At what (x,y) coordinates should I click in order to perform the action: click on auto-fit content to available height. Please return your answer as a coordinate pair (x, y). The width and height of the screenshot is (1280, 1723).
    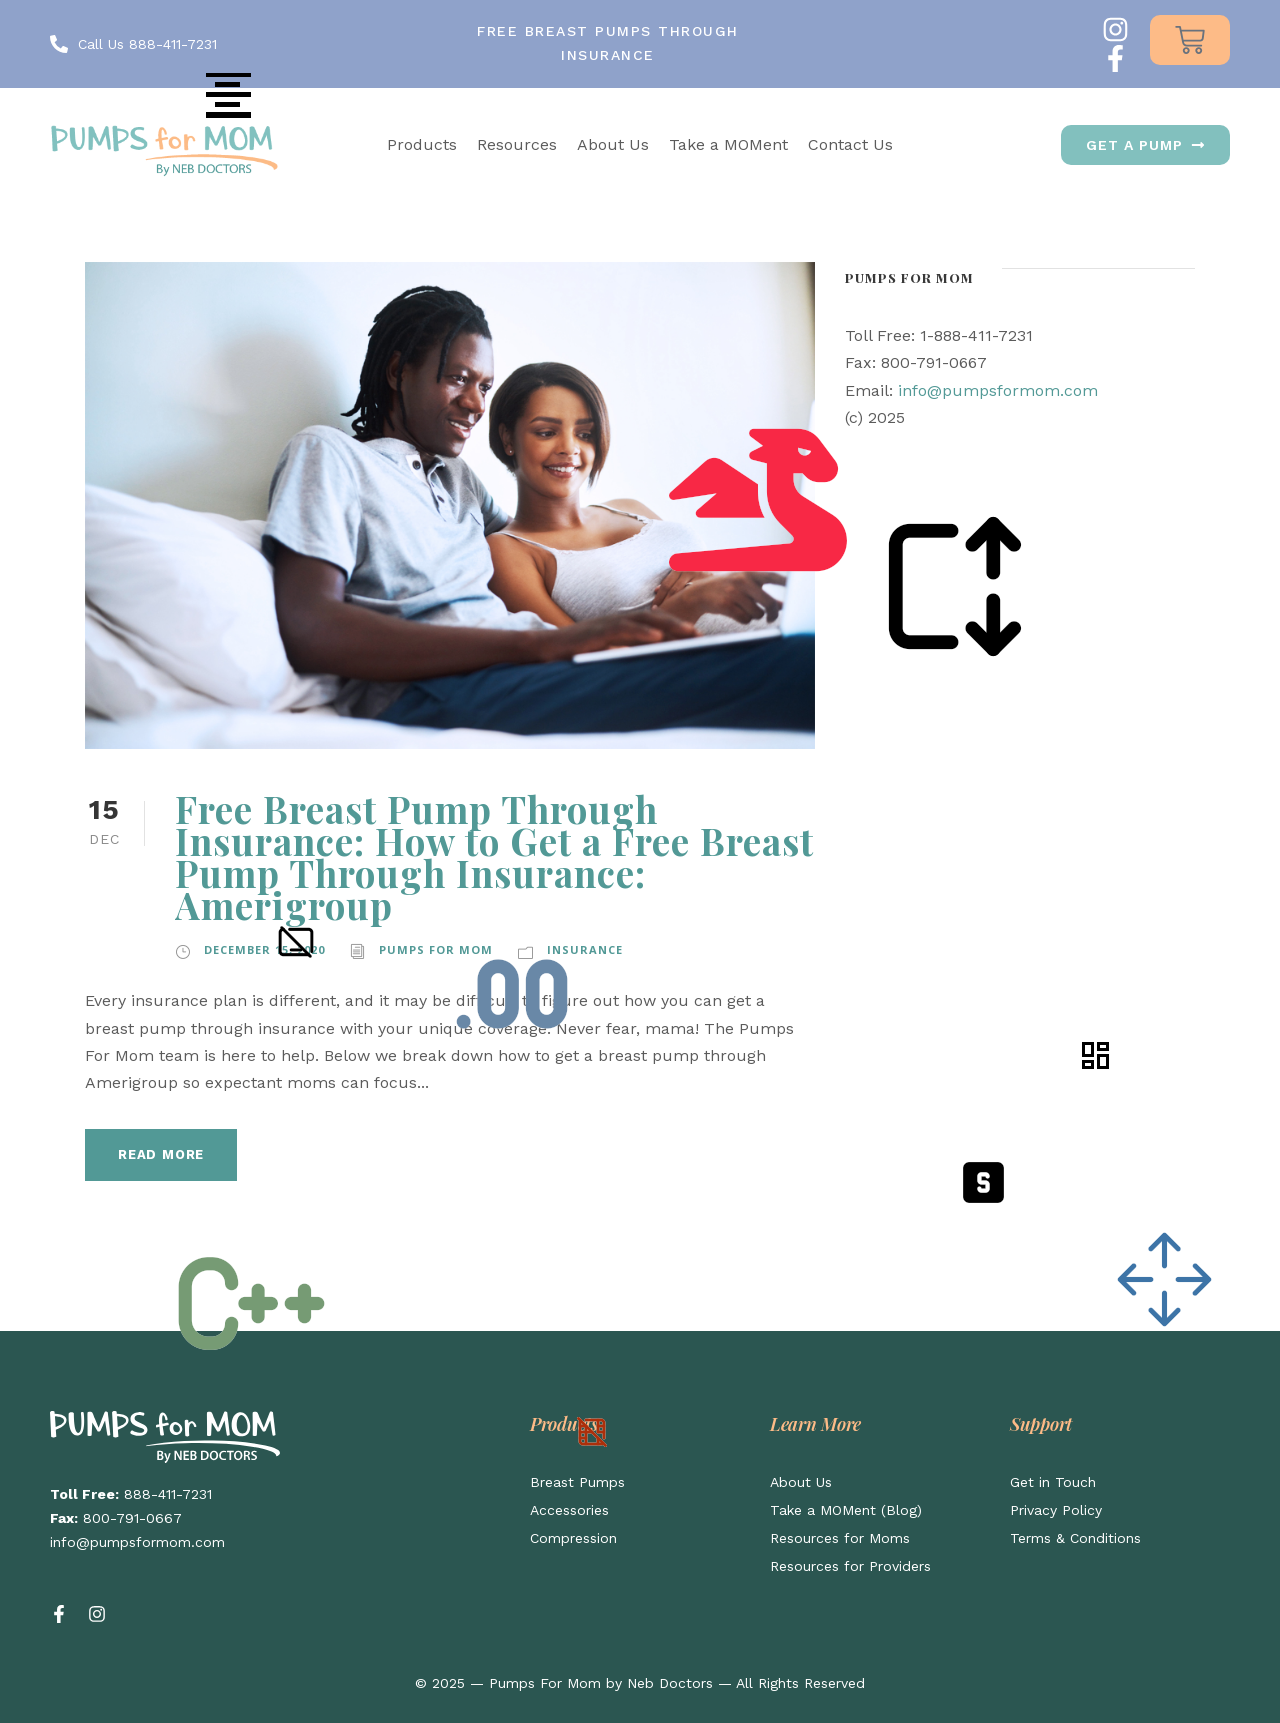
    Looking at the image, I should click on (951, 586).